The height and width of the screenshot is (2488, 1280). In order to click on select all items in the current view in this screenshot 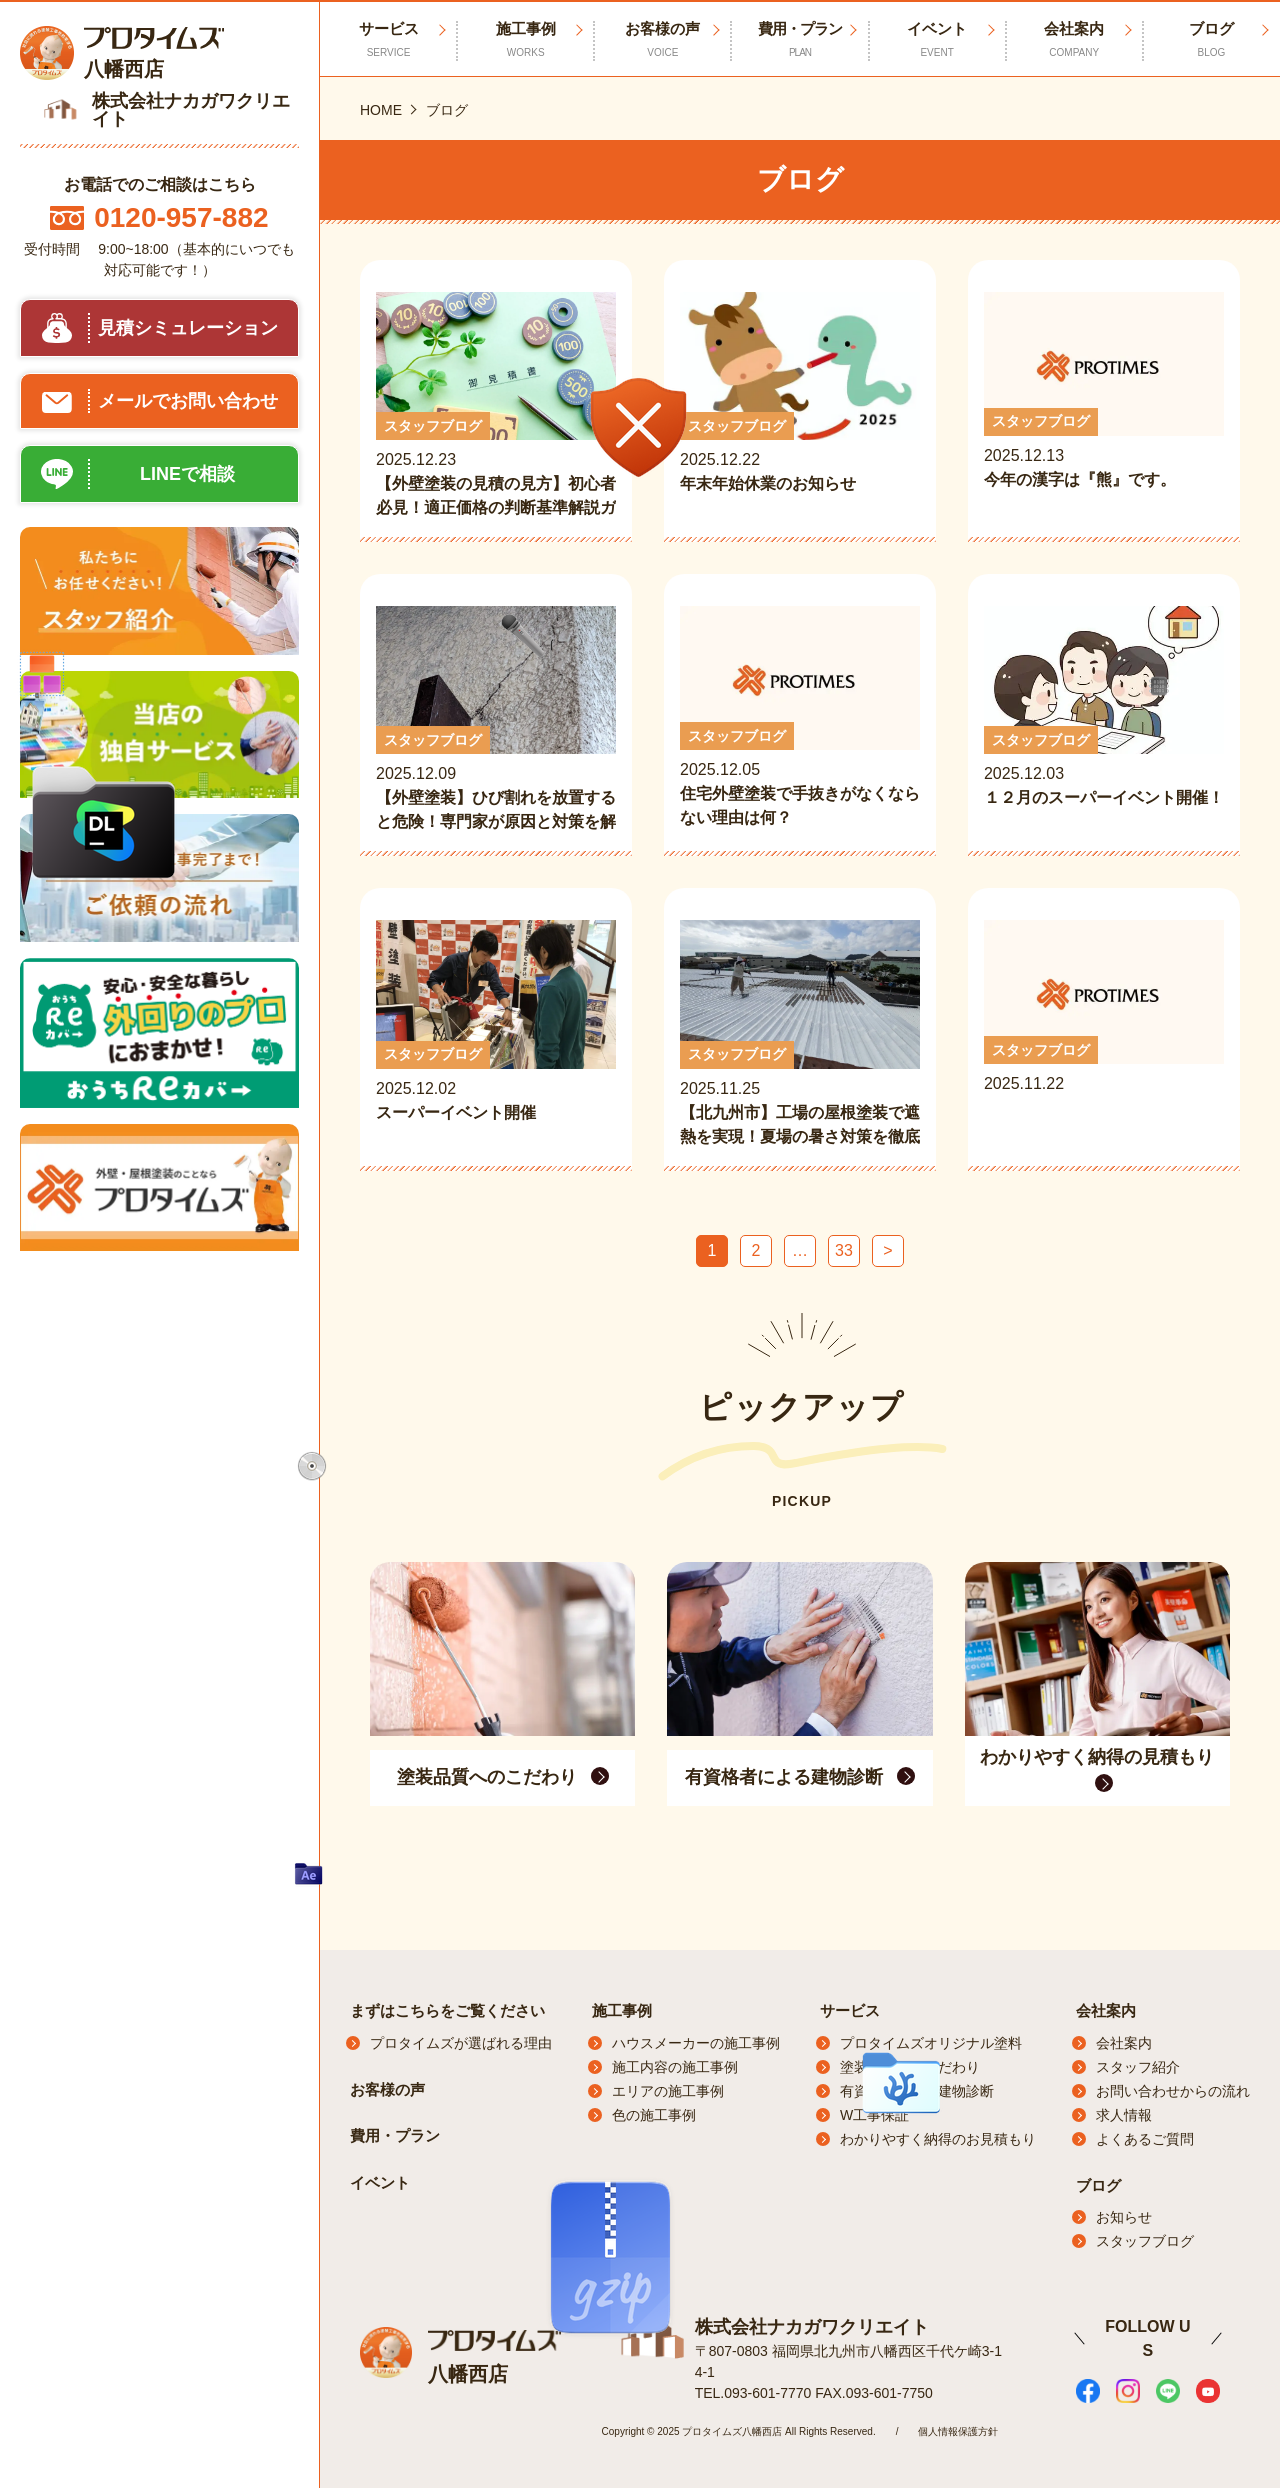, I will do `click(42, 674)`.